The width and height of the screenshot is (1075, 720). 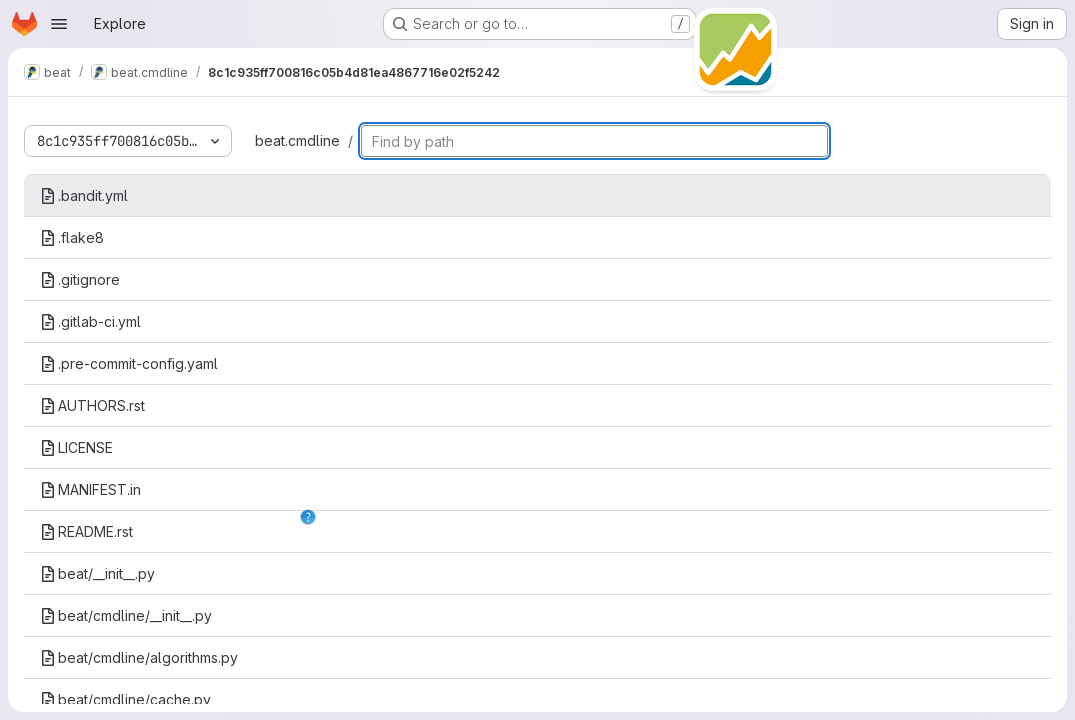 I want to click on open portfolio performance app, so click(x=735, y=49).